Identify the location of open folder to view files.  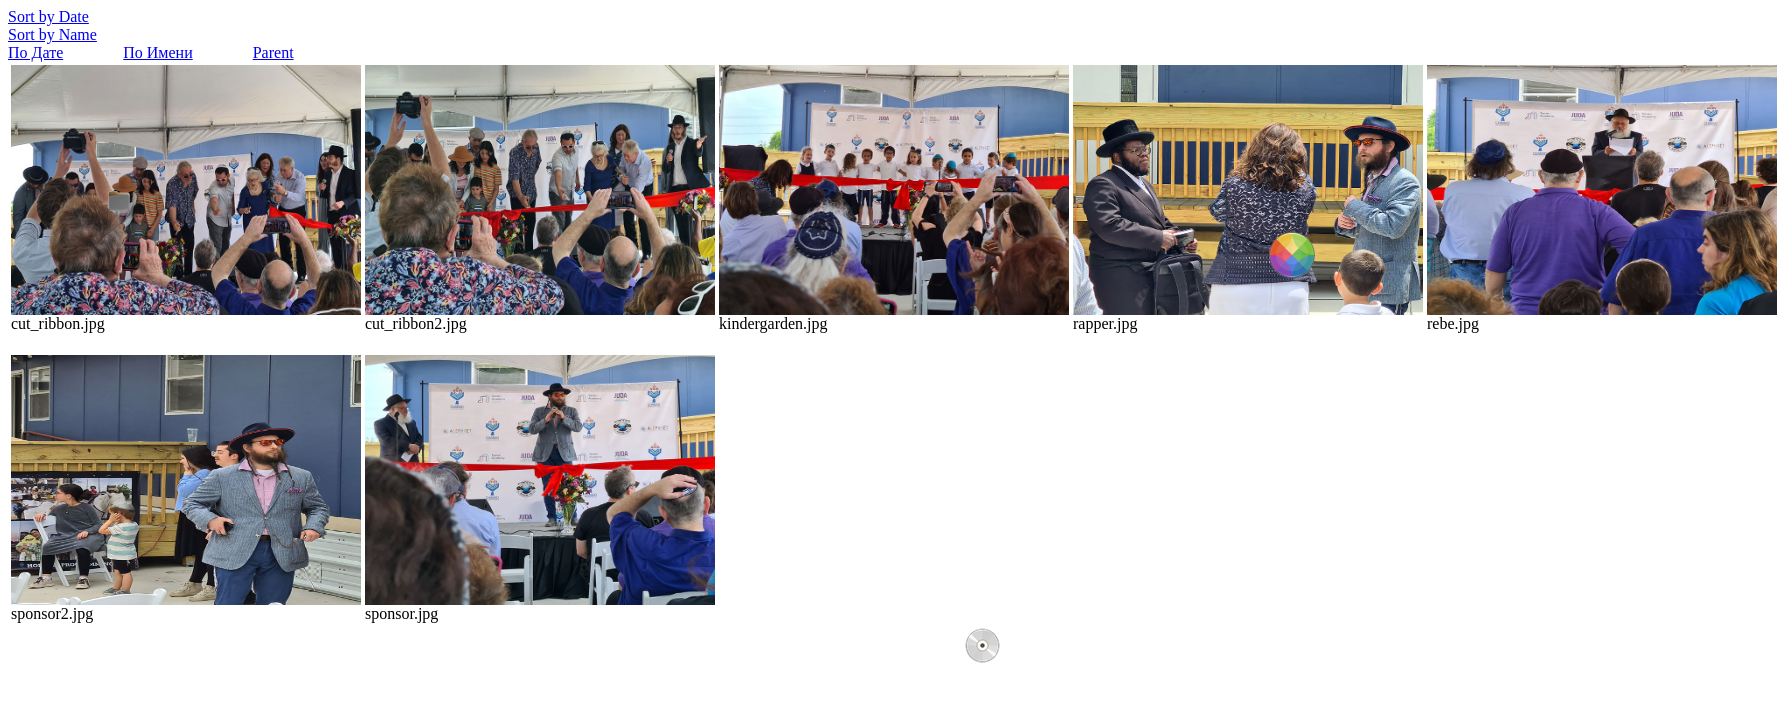
(119, 201).